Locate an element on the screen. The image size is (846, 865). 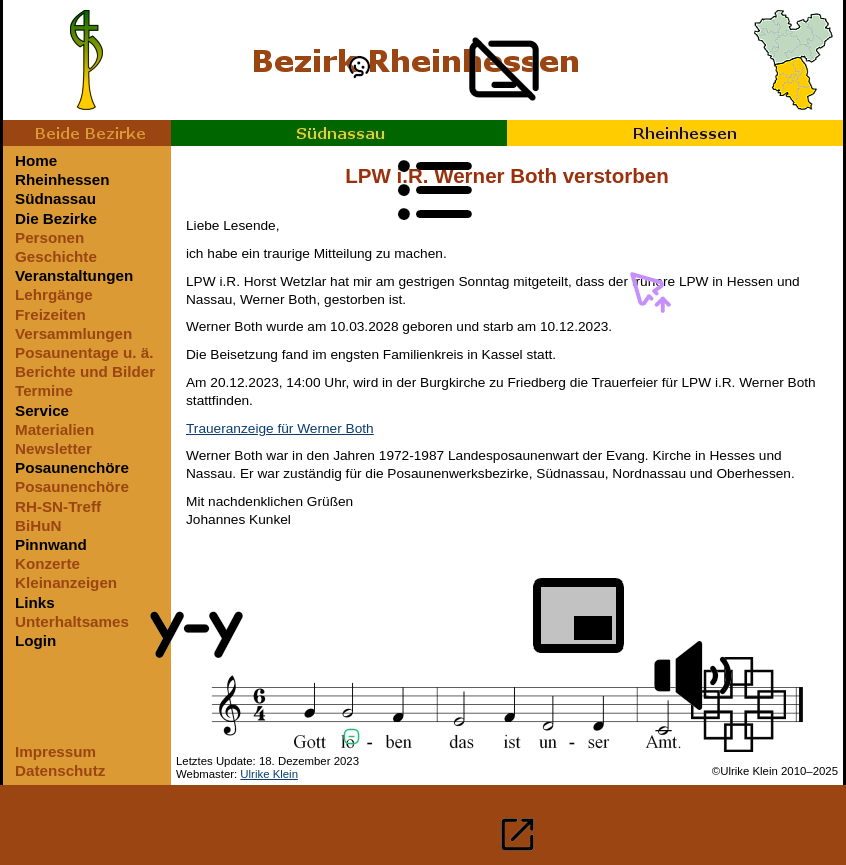
scroll to top of page is located at coordinates (648, 290).